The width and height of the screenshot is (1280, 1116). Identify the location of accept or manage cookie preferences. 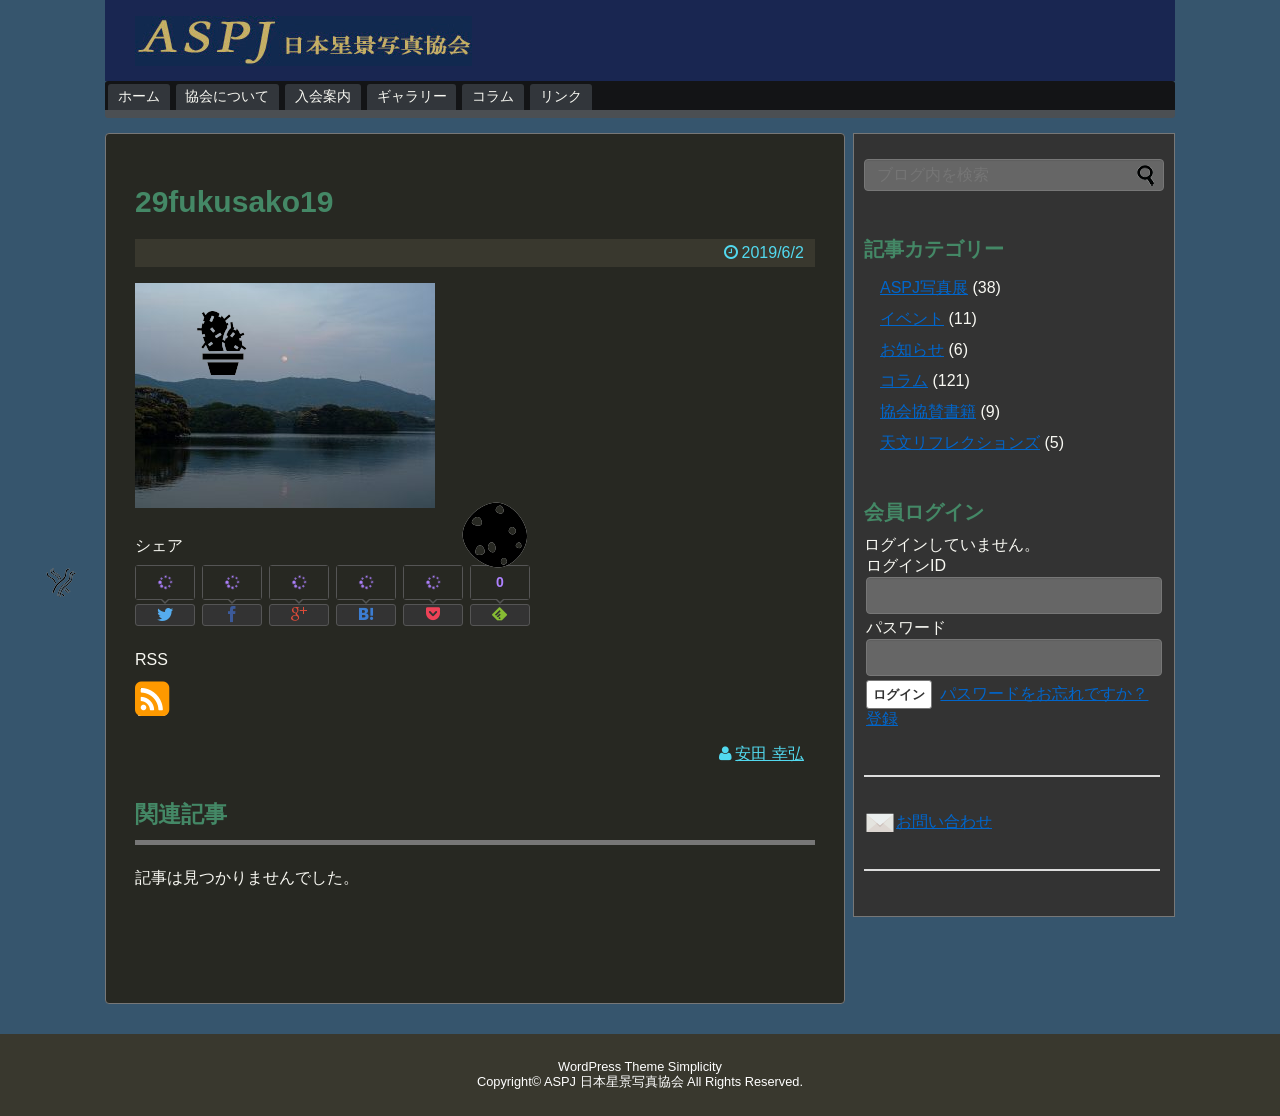
(495, 535).